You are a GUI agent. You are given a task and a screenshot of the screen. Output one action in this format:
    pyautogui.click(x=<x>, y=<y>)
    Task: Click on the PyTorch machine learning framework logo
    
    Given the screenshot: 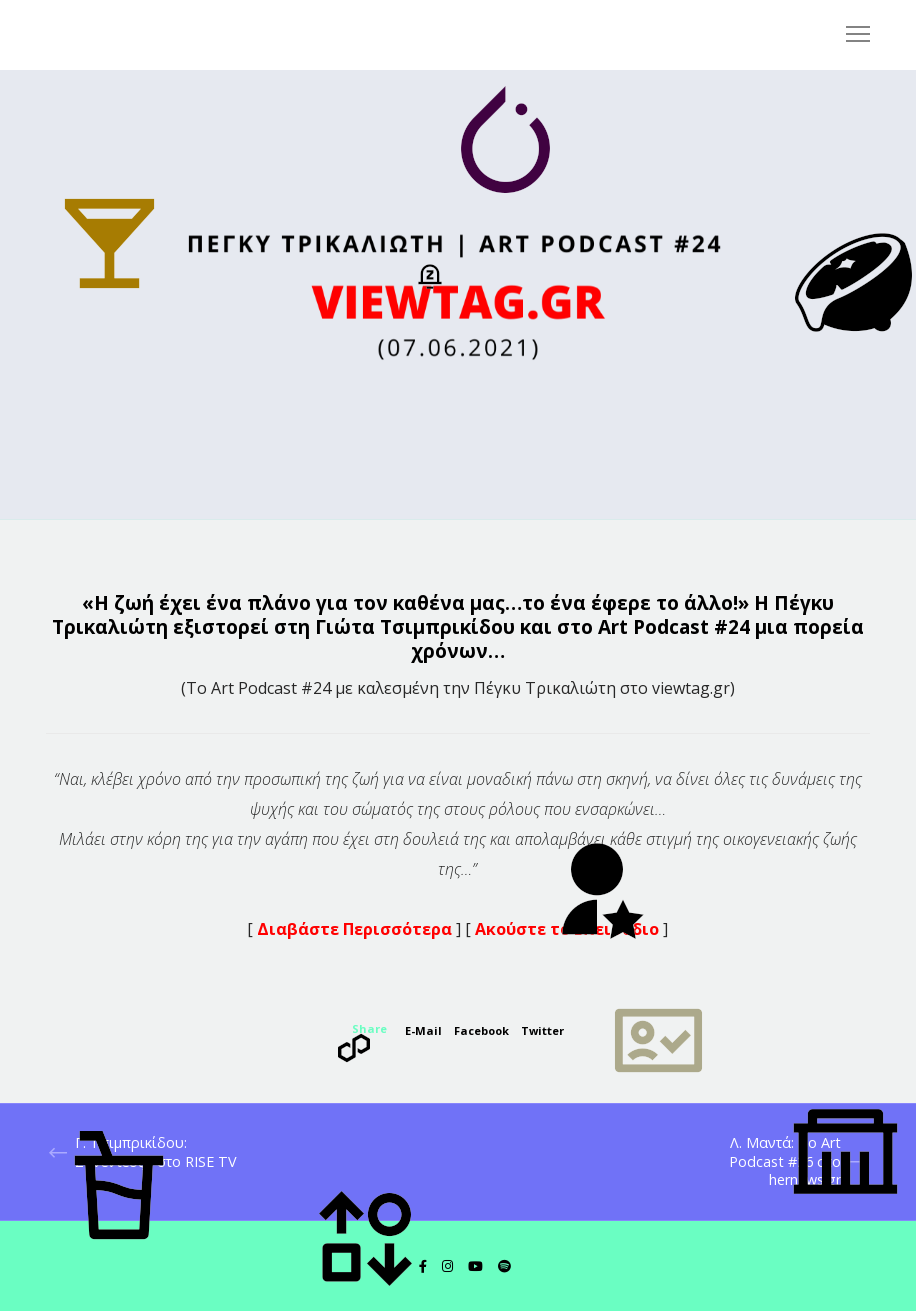 What is the action you would take?
    pyautogui.click(x=505, y=139)
    